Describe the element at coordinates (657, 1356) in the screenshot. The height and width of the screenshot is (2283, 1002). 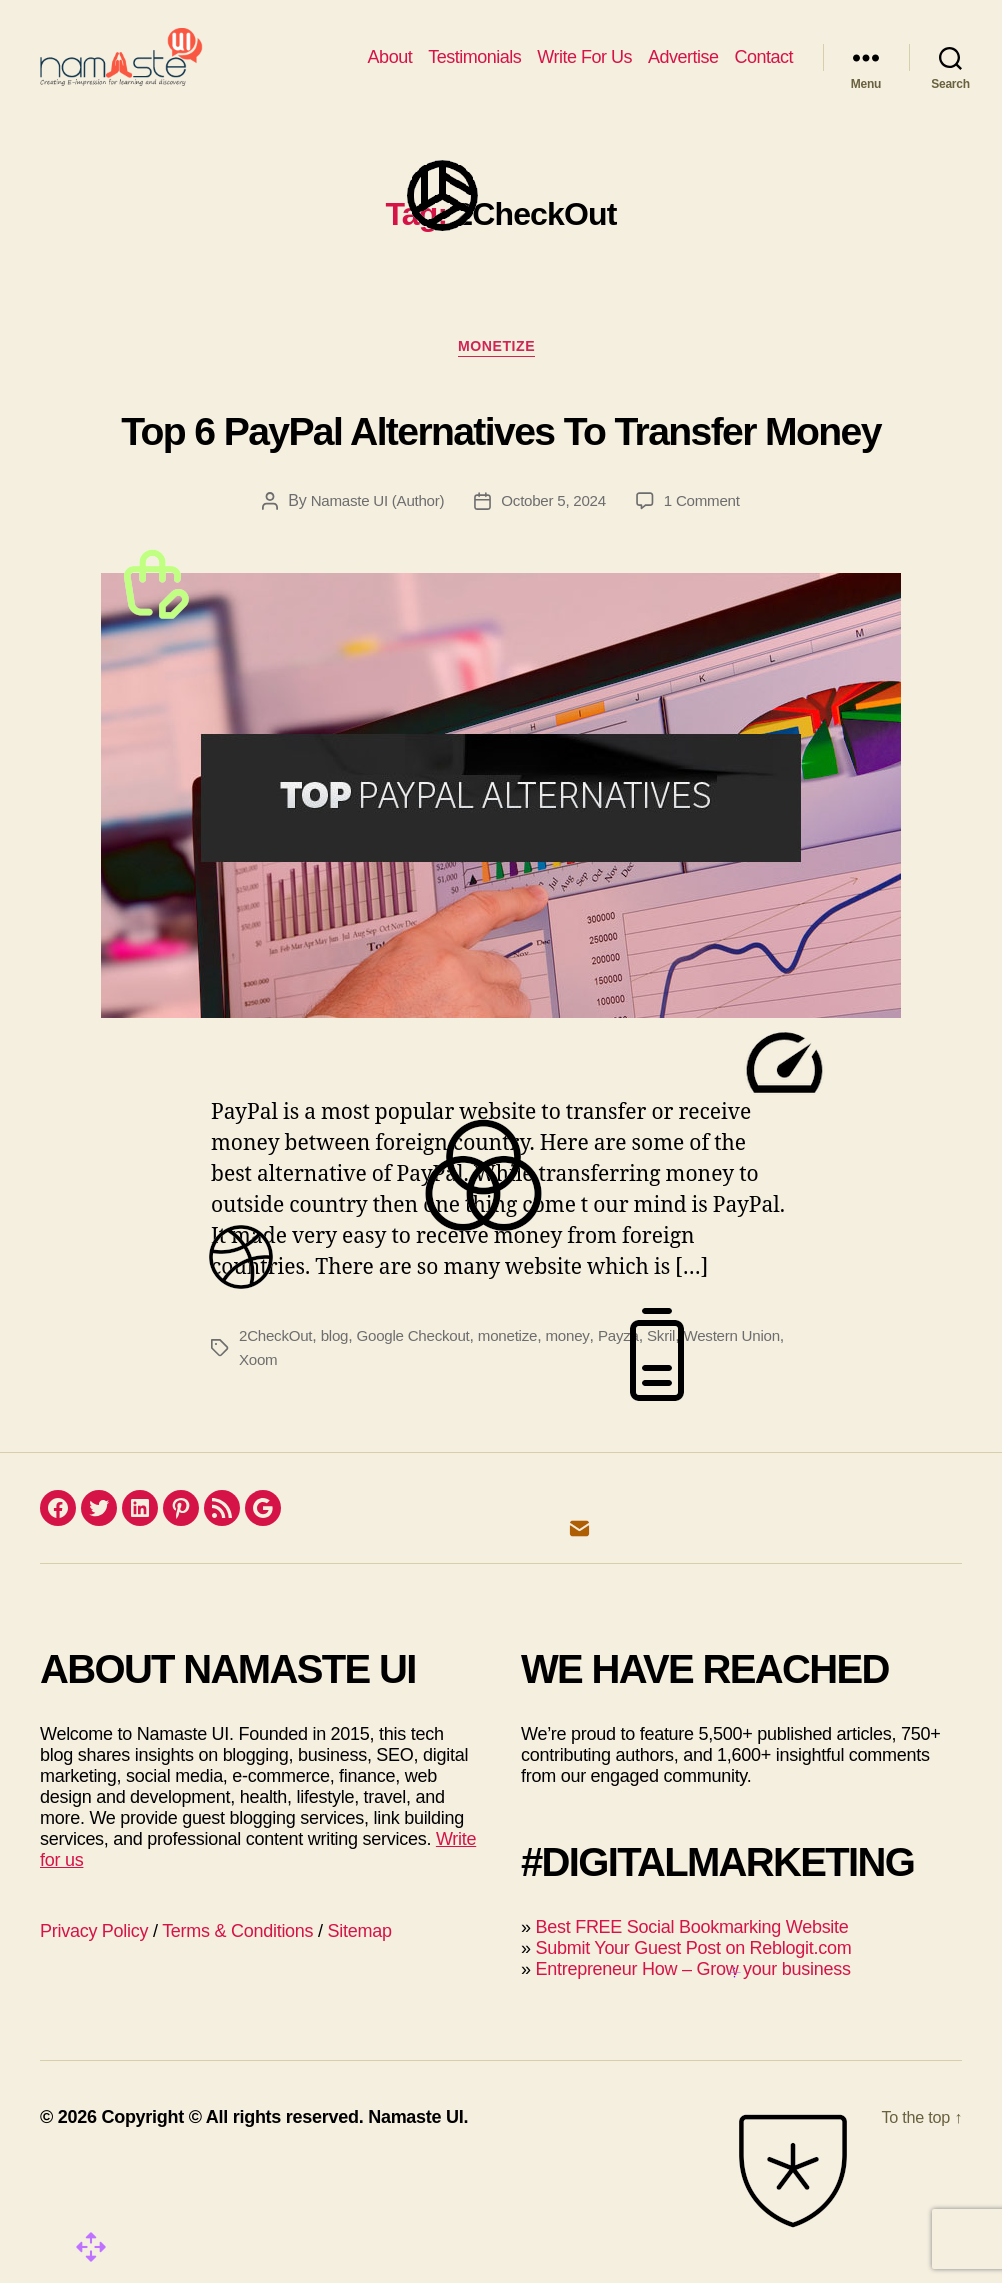
I see `indicates medium battery level` at that location.